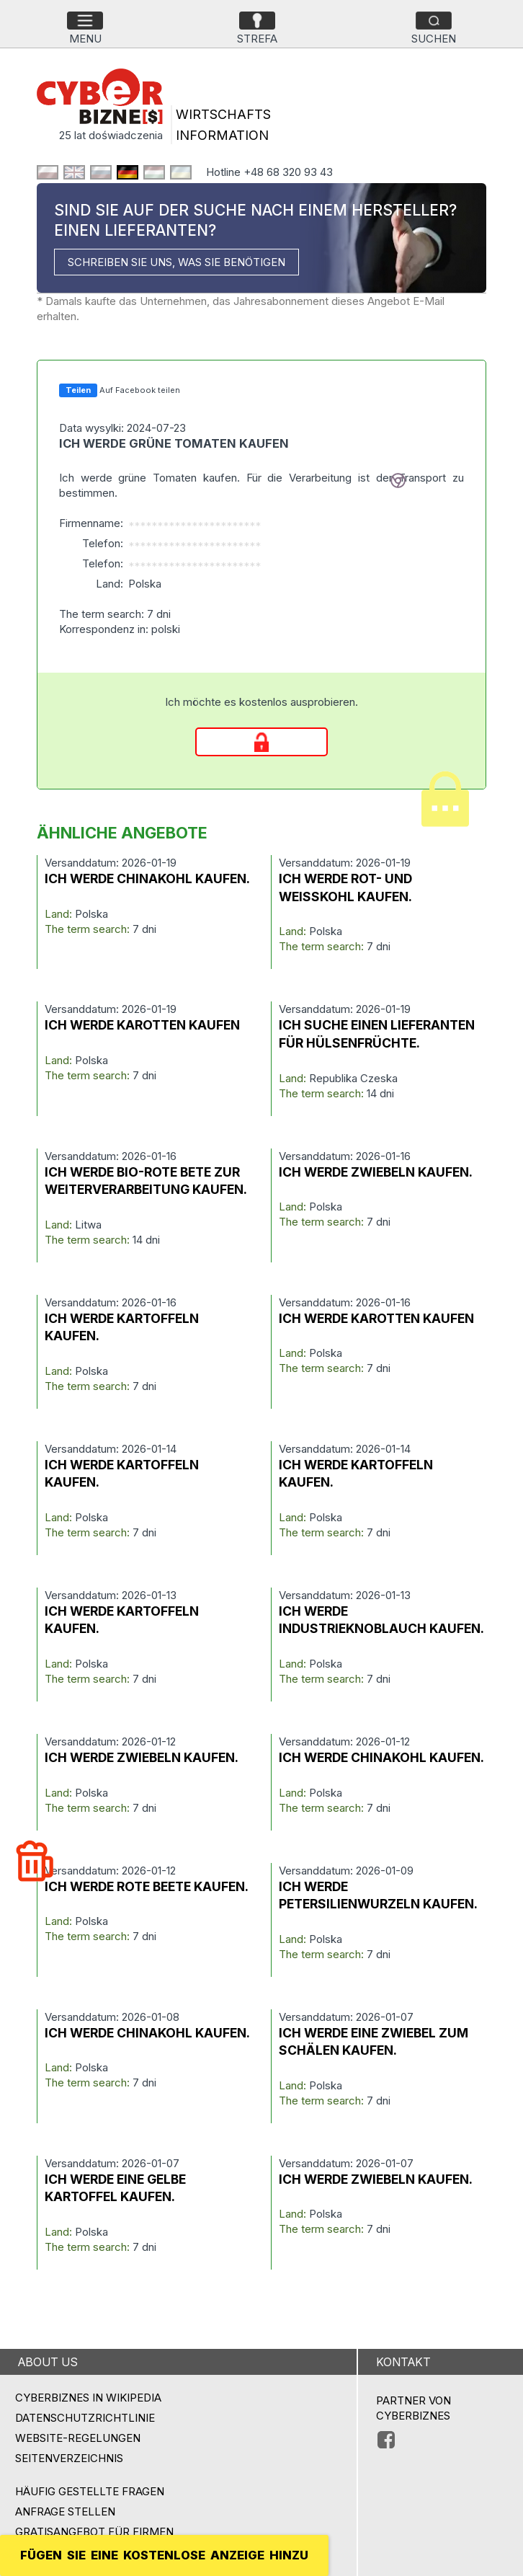 The image size is (523, 2576). Describe the element at coordinates (35, 1862) in the screenshot. I see `browse nearby bars or pubs` at that location.